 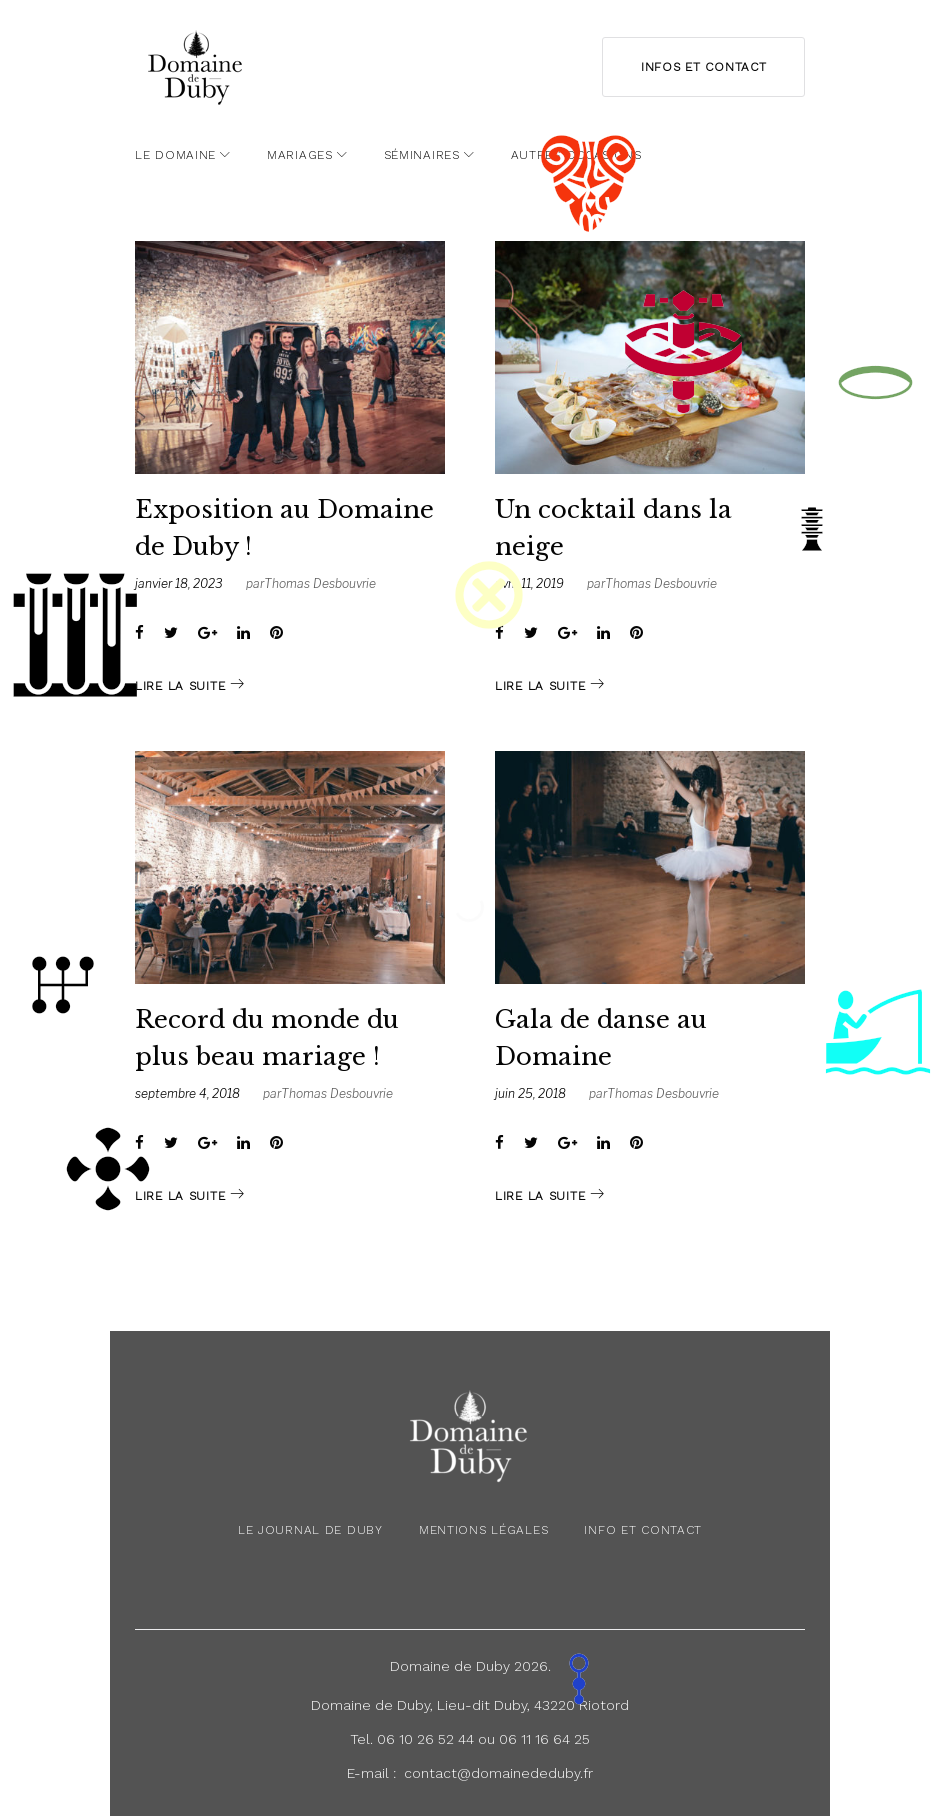 I want to click on deploy orbital defense satellite, so click(x=683, y=352).